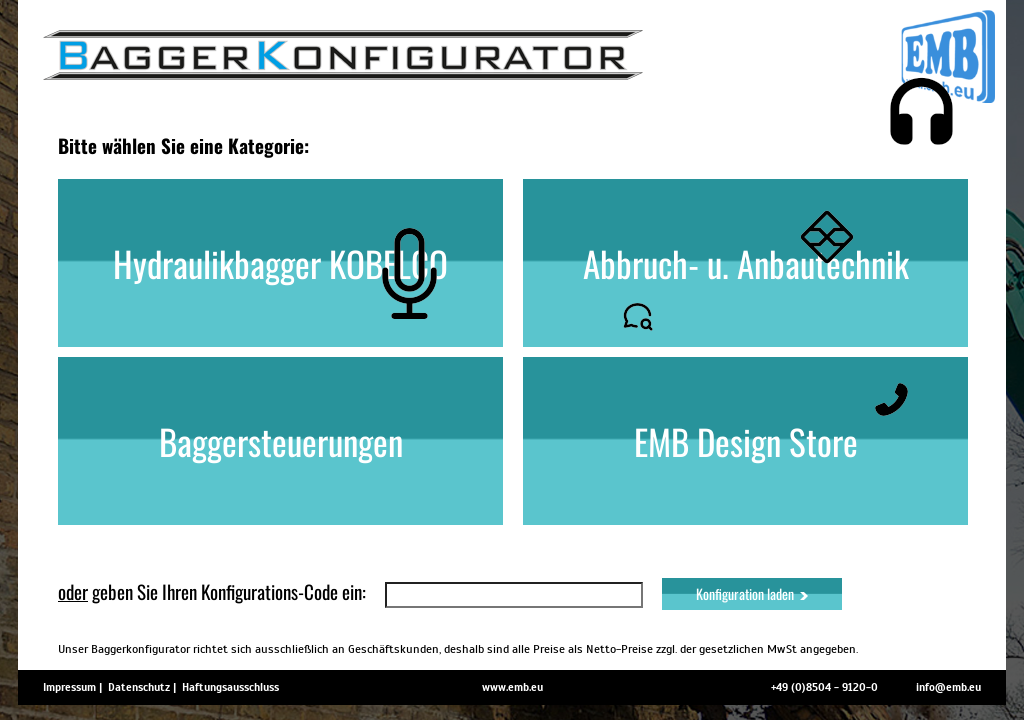 This screenshot has height=720, width=1024. I want to click on search through your messages, so click(637, 315).